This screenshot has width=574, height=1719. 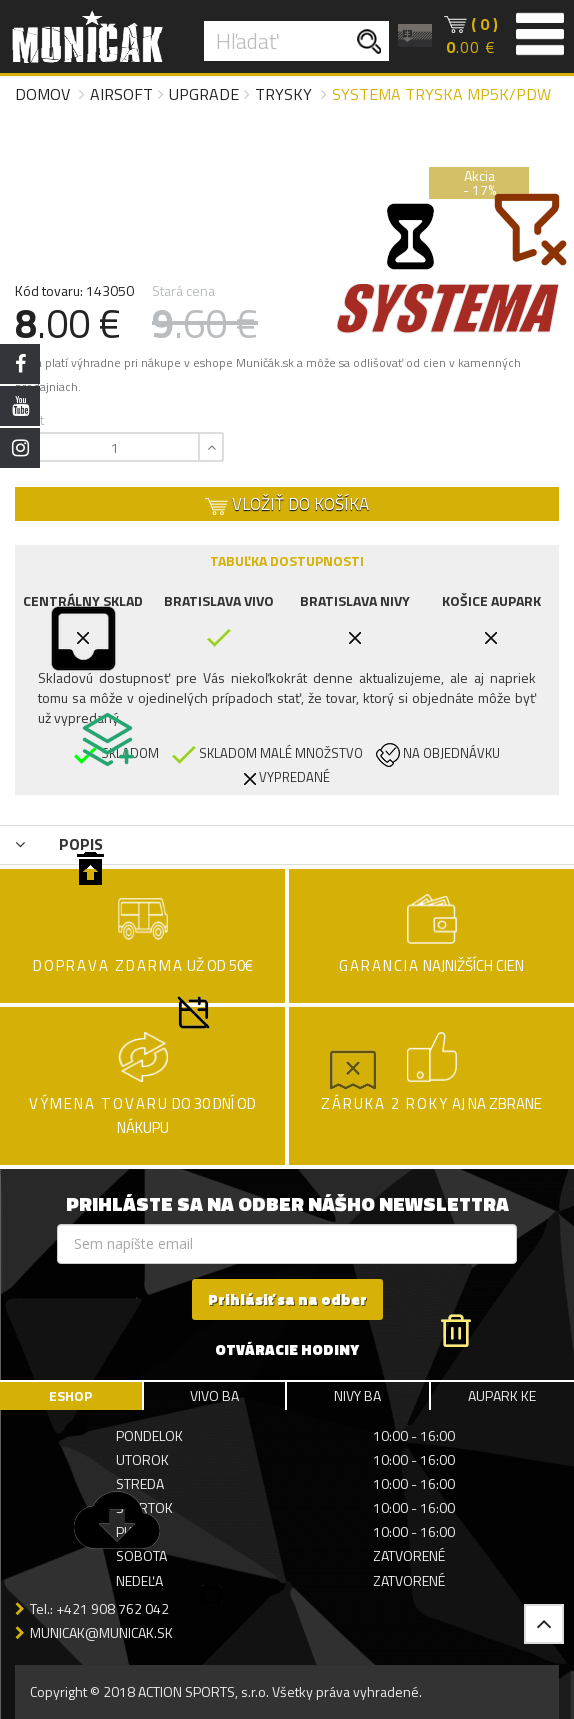 I want to click on clear all active filters, so click(x=527, y=226).